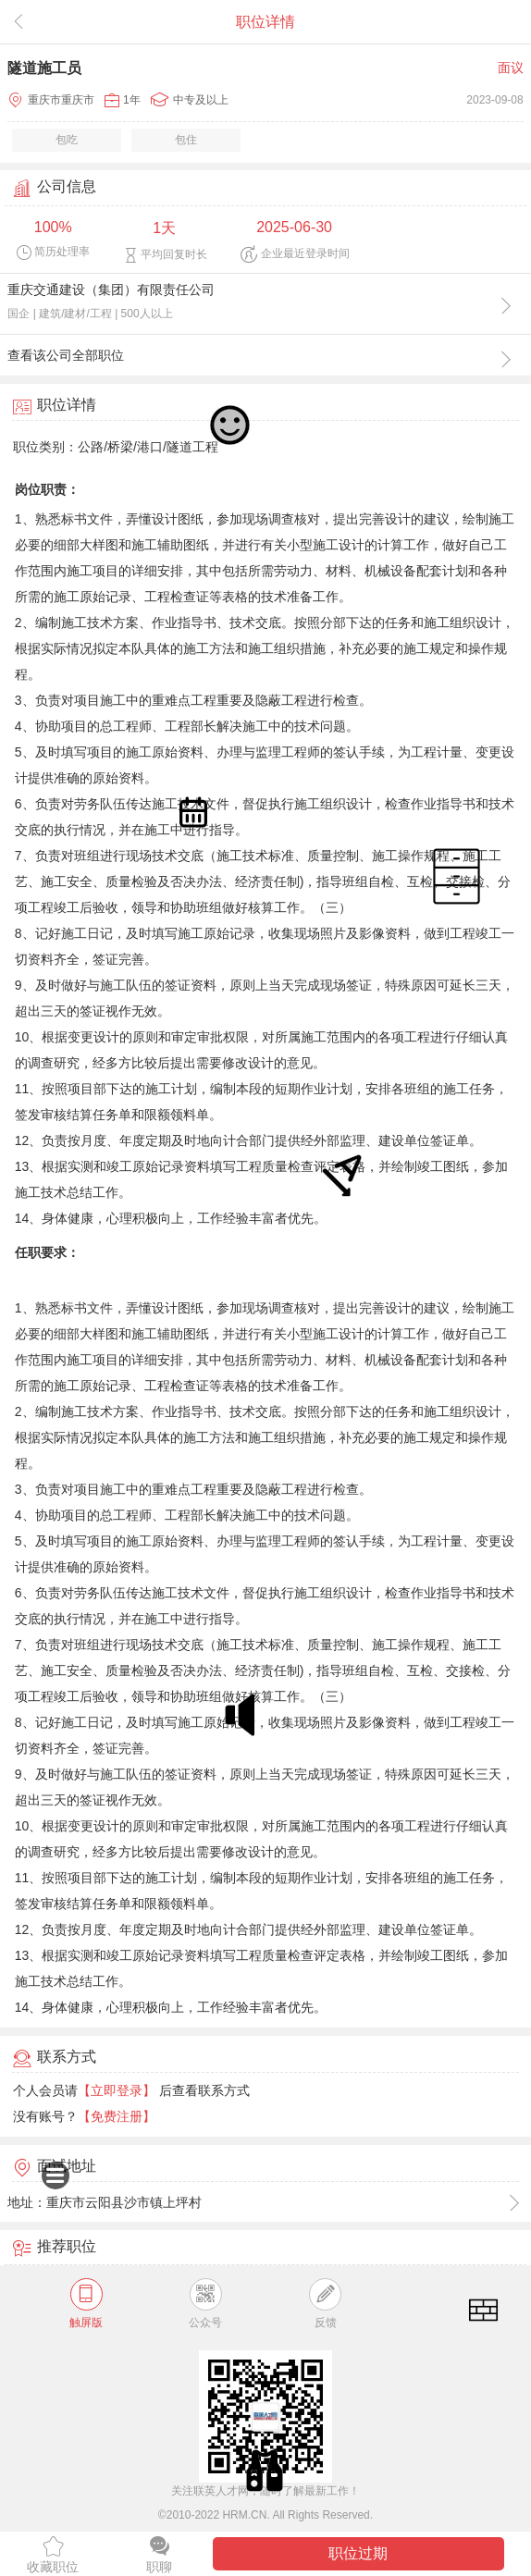  I want to click on view monthly calendar, so click(193, 812).